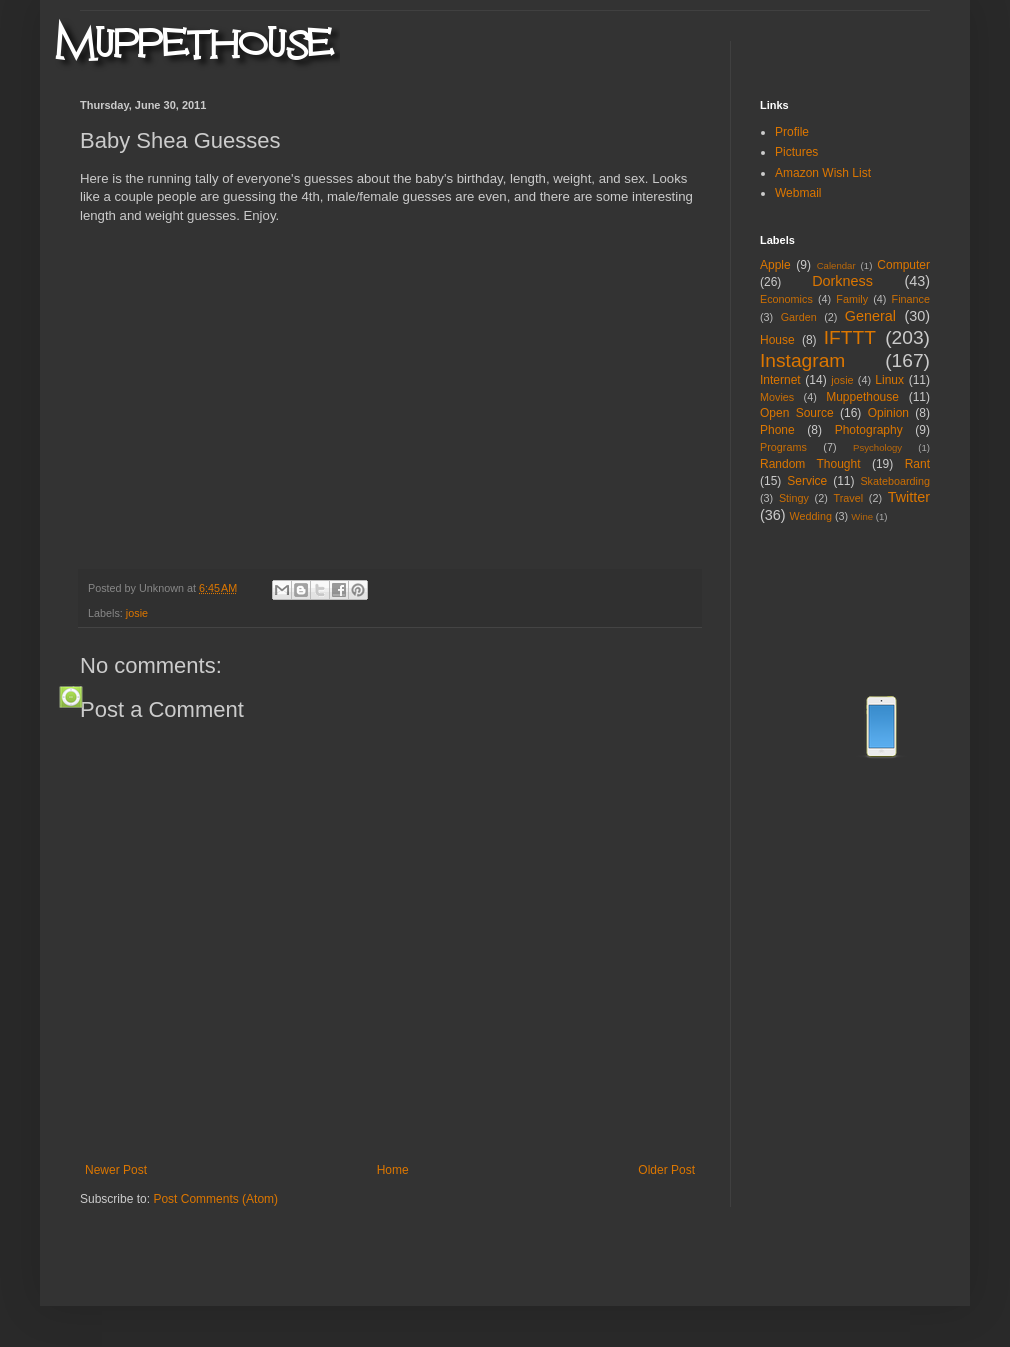 Image resolution: width=1010 pixels, height=1347 pixels. Describe the element at coordinates (71, 697) in the screenshot. I see `iPod shuffle device connected` at that location.